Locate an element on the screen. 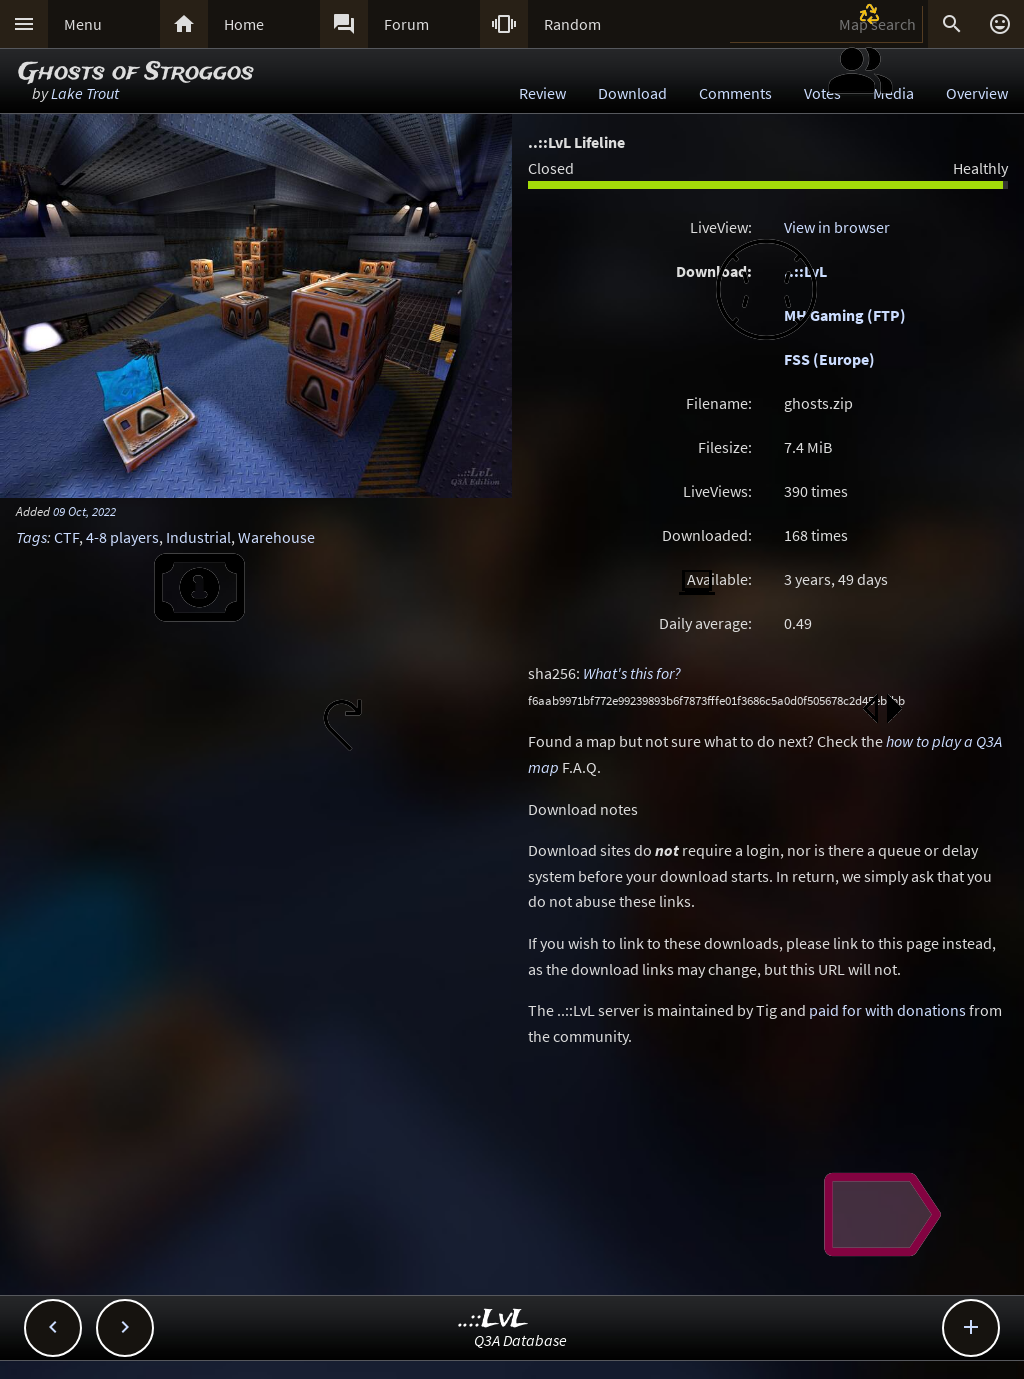 This screenshot has width=1024, height=1379. redo the last undone action is located at coordinates (343, 723).